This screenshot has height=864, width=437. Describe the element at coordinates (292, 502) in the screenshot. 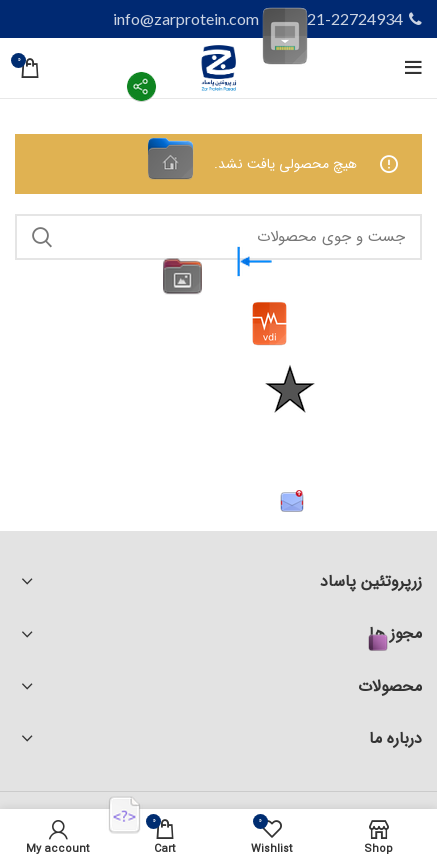

I see `send an email message` at that location.